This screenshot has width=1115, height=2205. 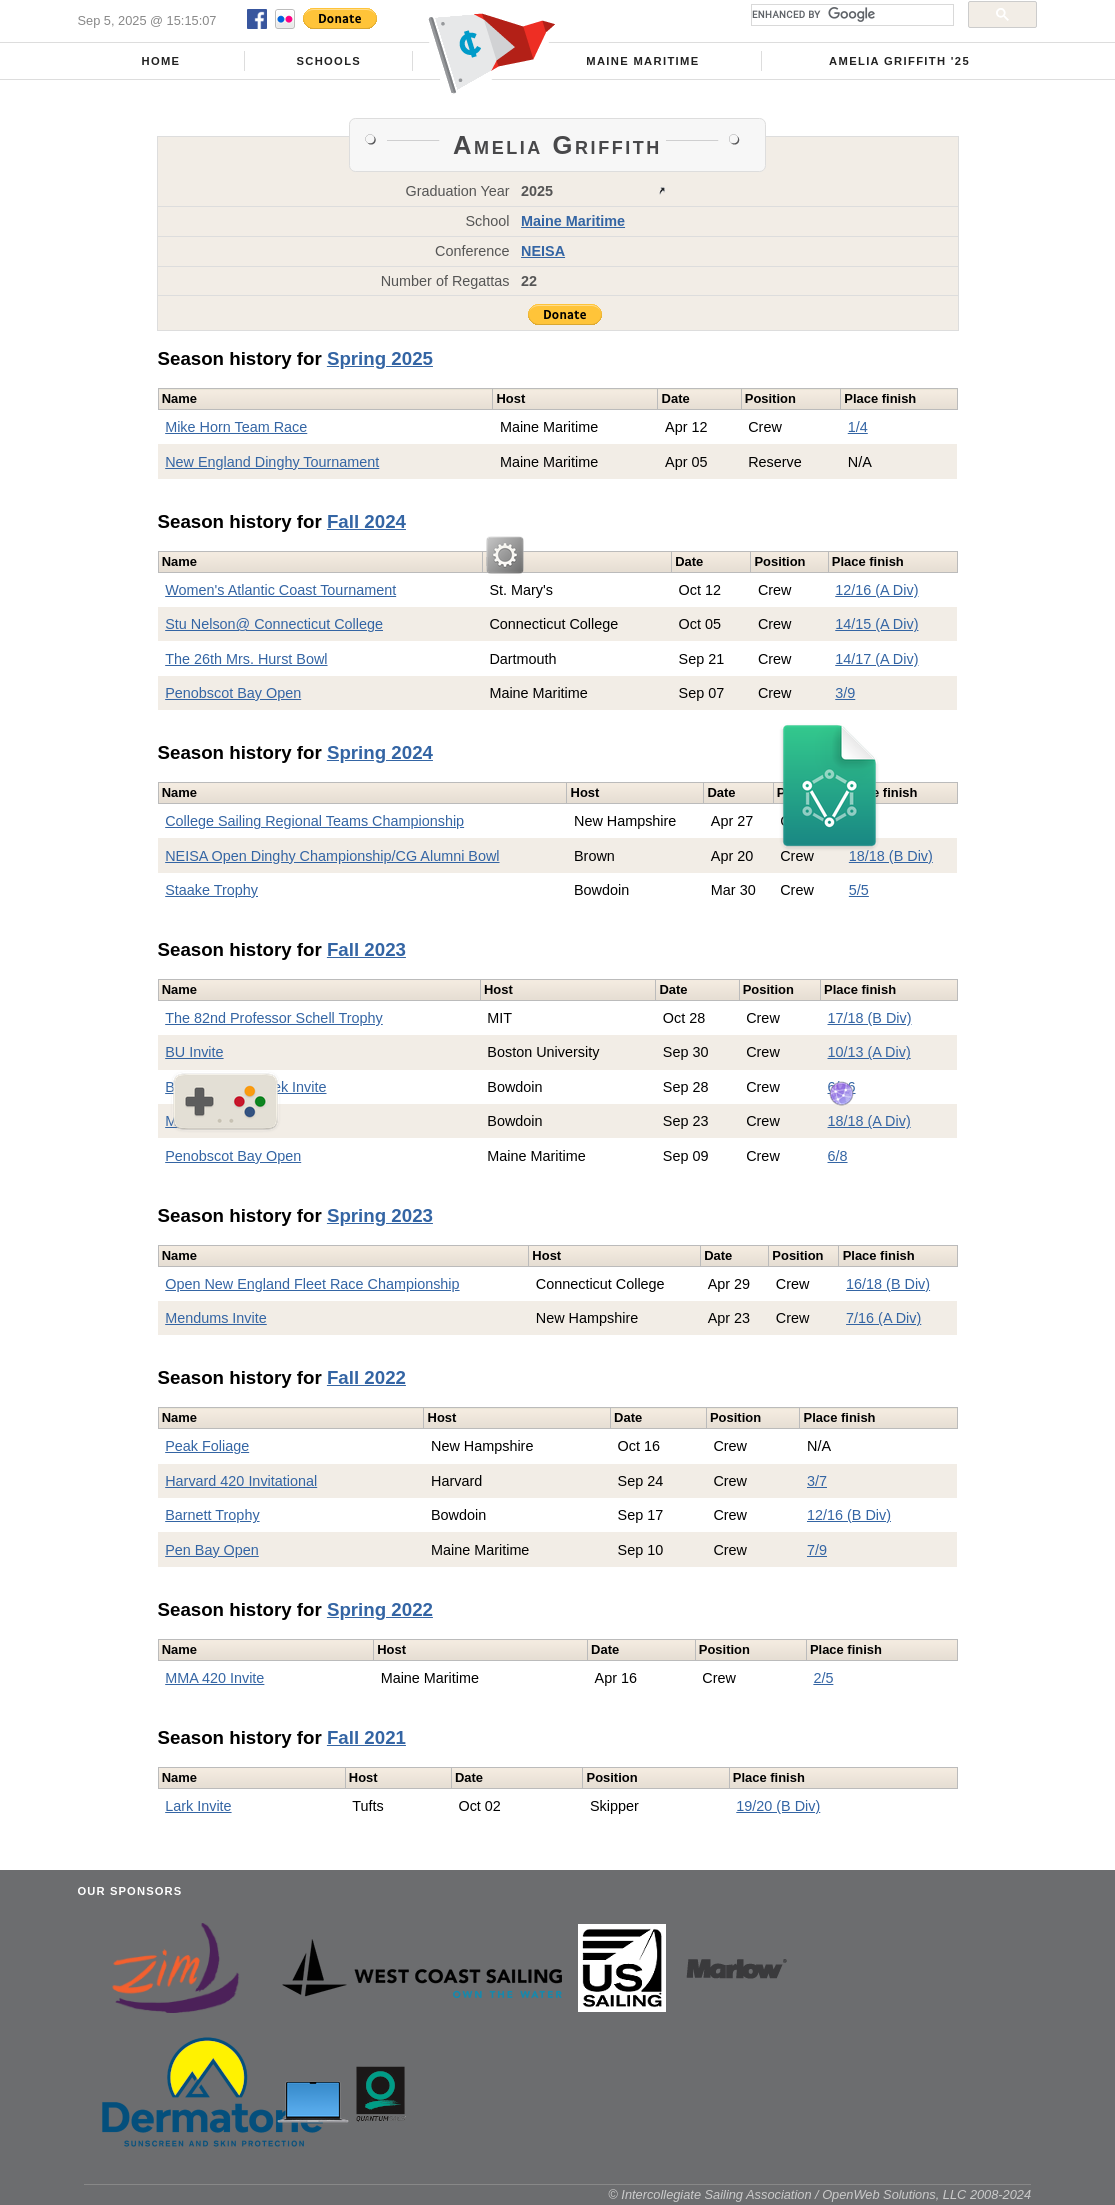 I want to click on indicates a file or folder alias/shortcut, so click(x=681, y=173).